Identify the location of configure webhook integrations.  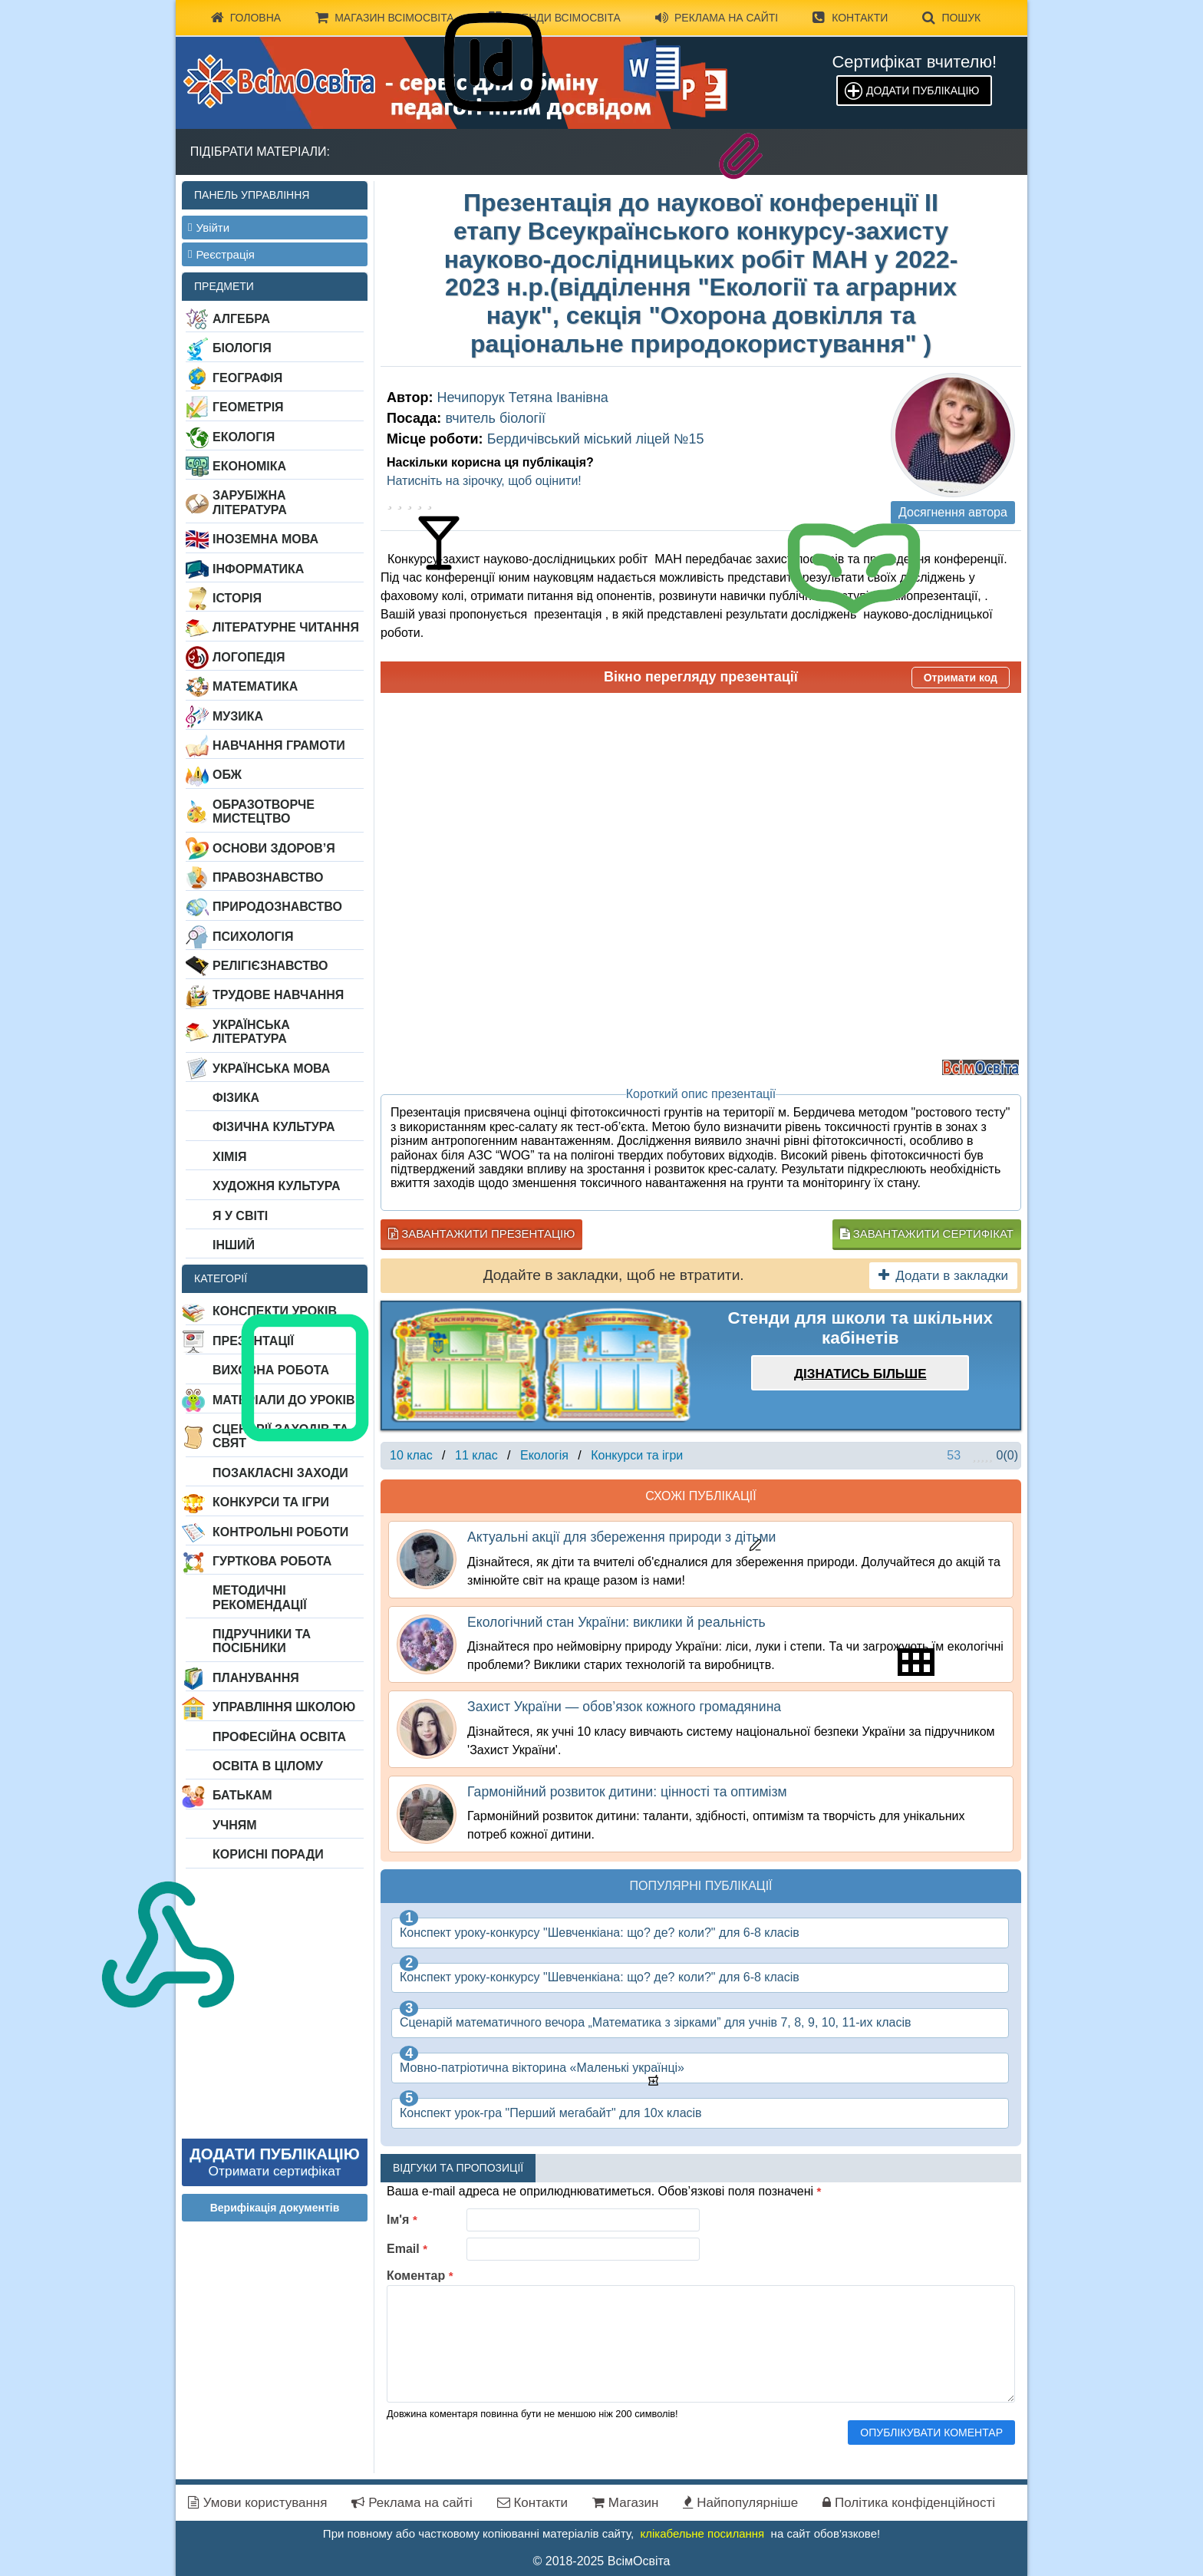
(168, 1948).